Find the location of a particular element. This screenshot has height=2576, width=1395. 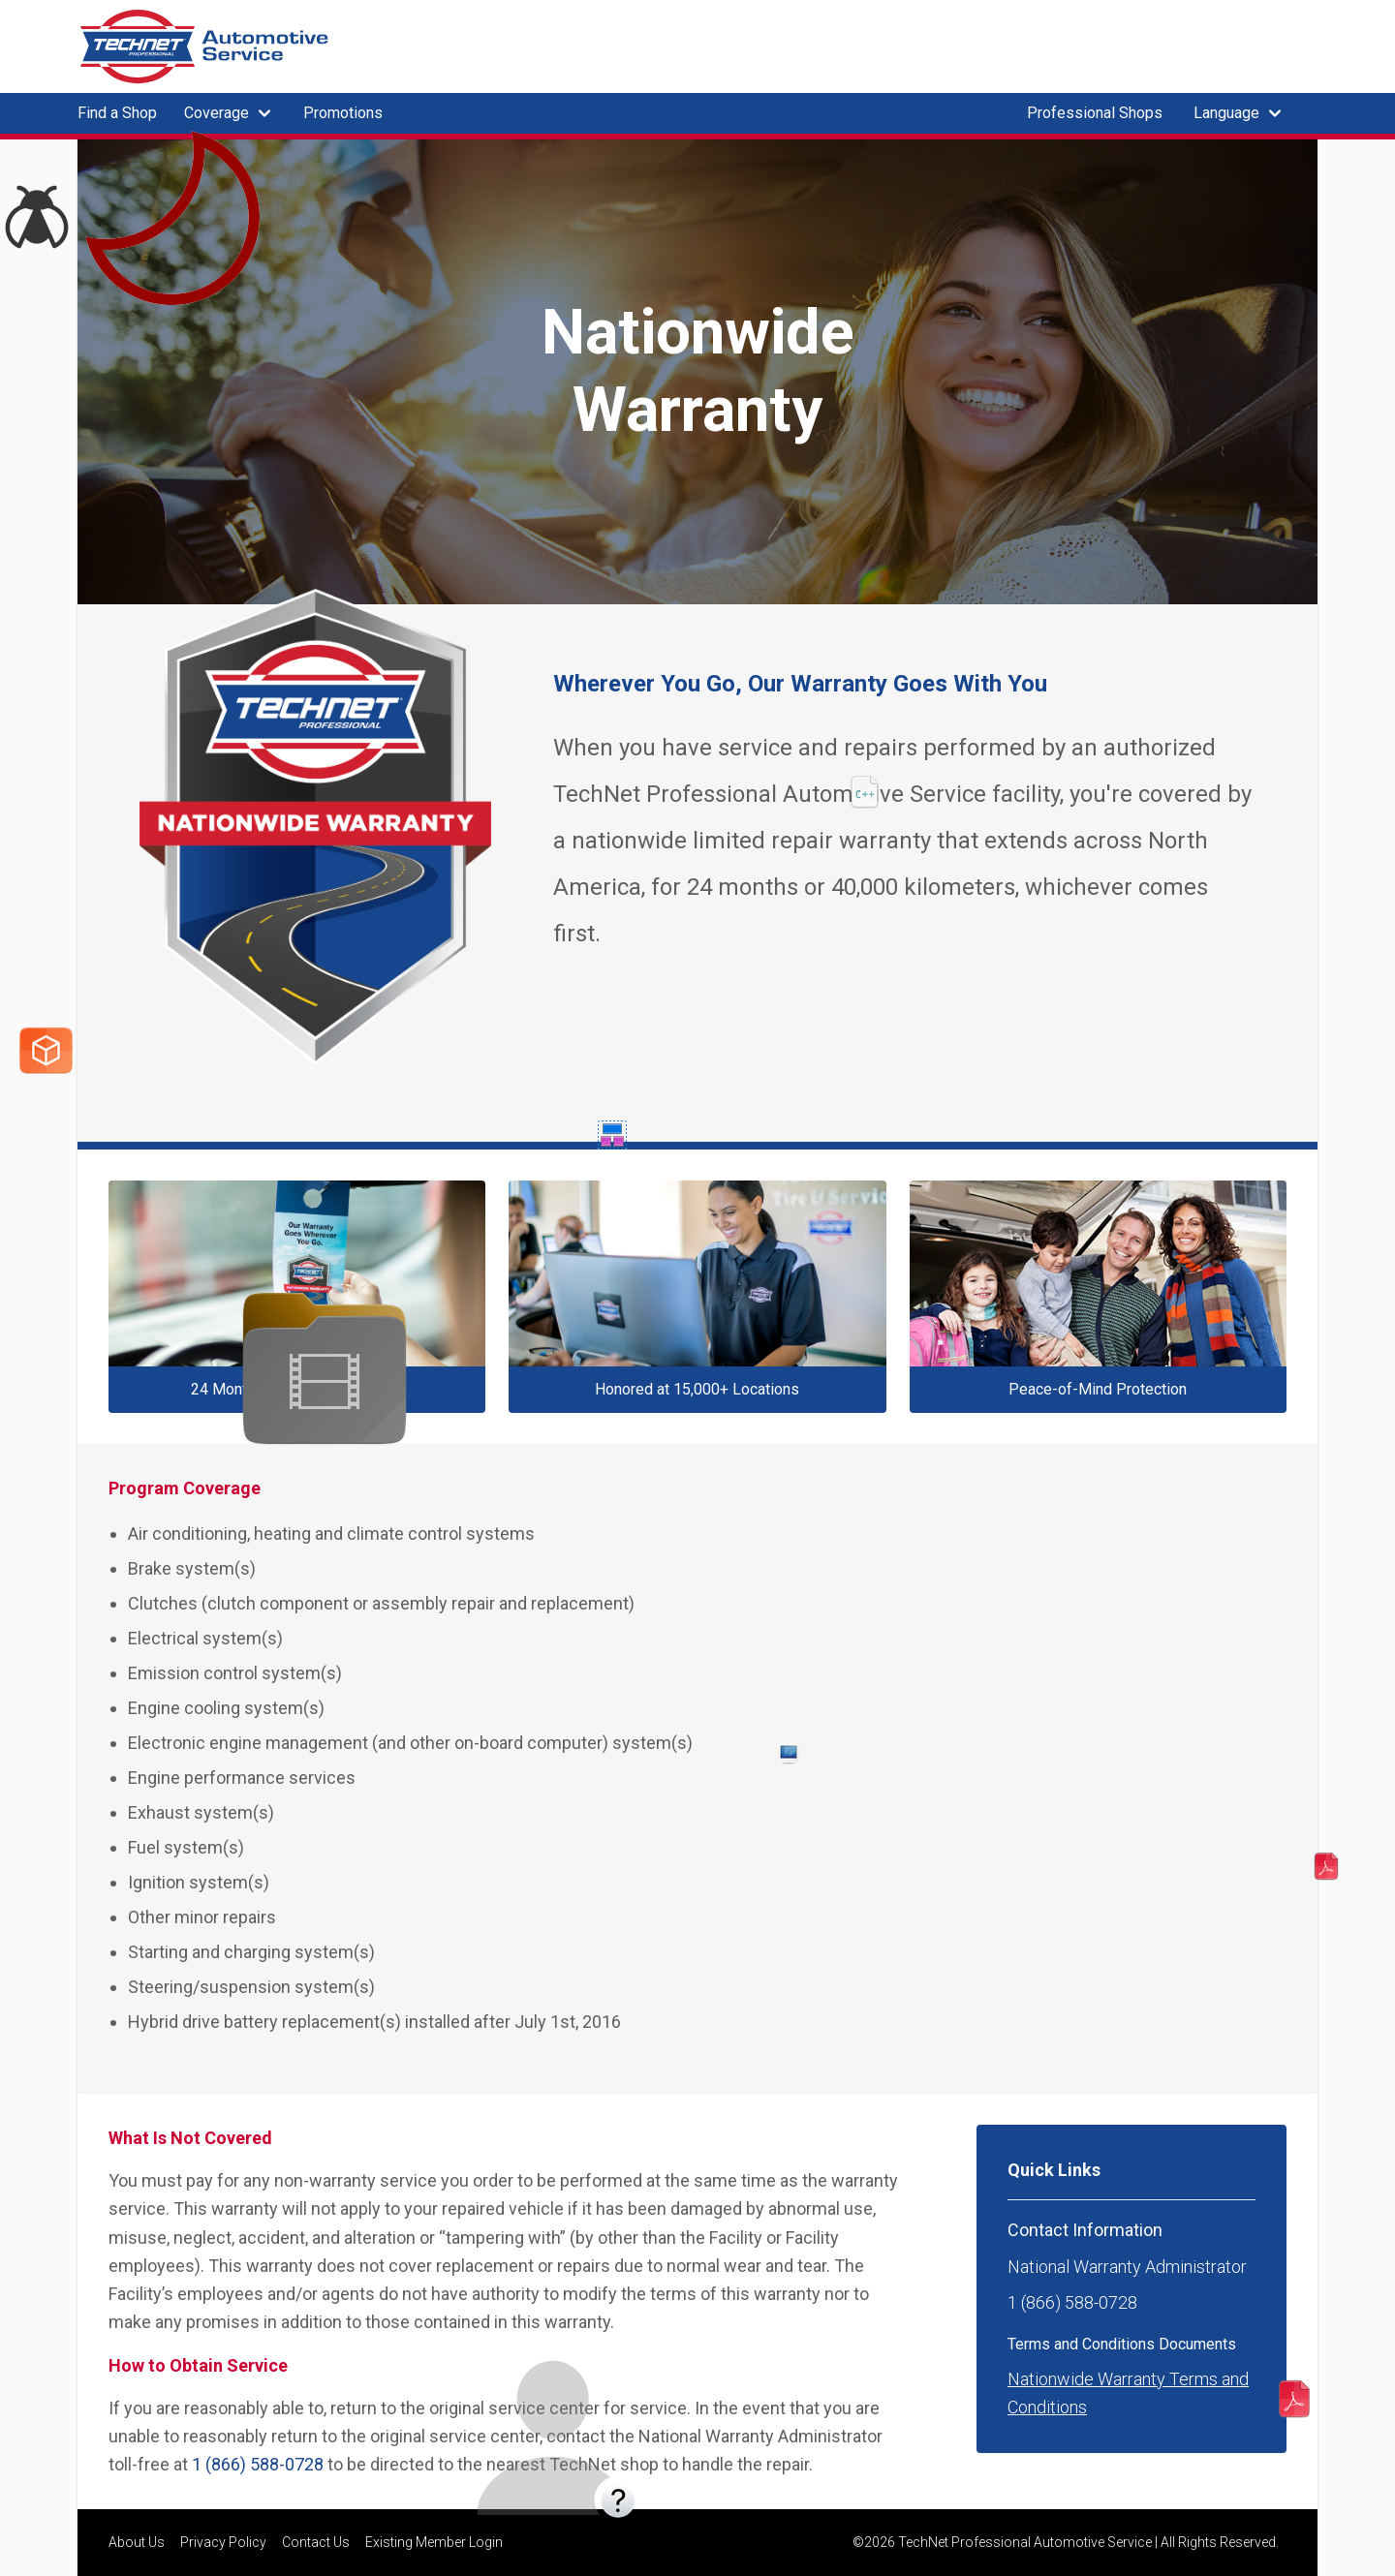

indicates a C++ source code file is located at coordinates (864, 791).